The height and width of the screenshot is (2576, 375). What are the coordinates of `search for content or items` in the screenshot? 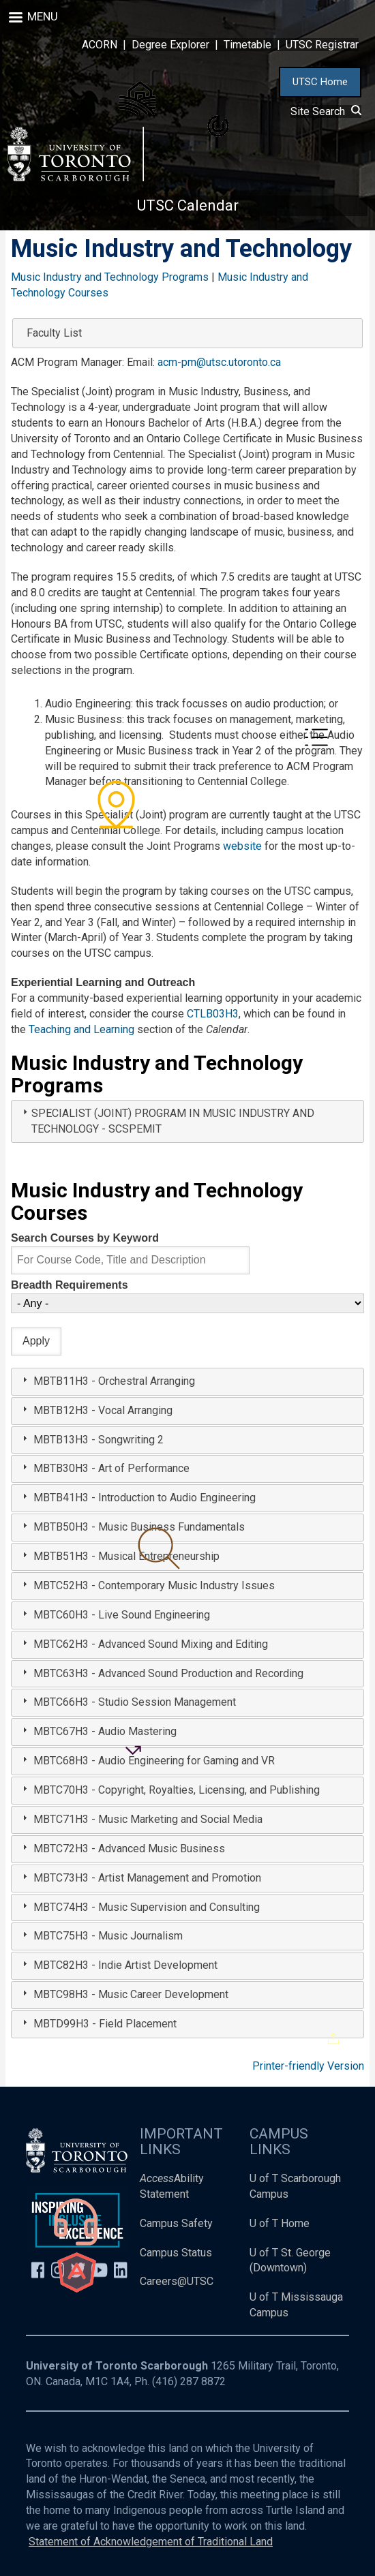 It's located at (159, 1548).